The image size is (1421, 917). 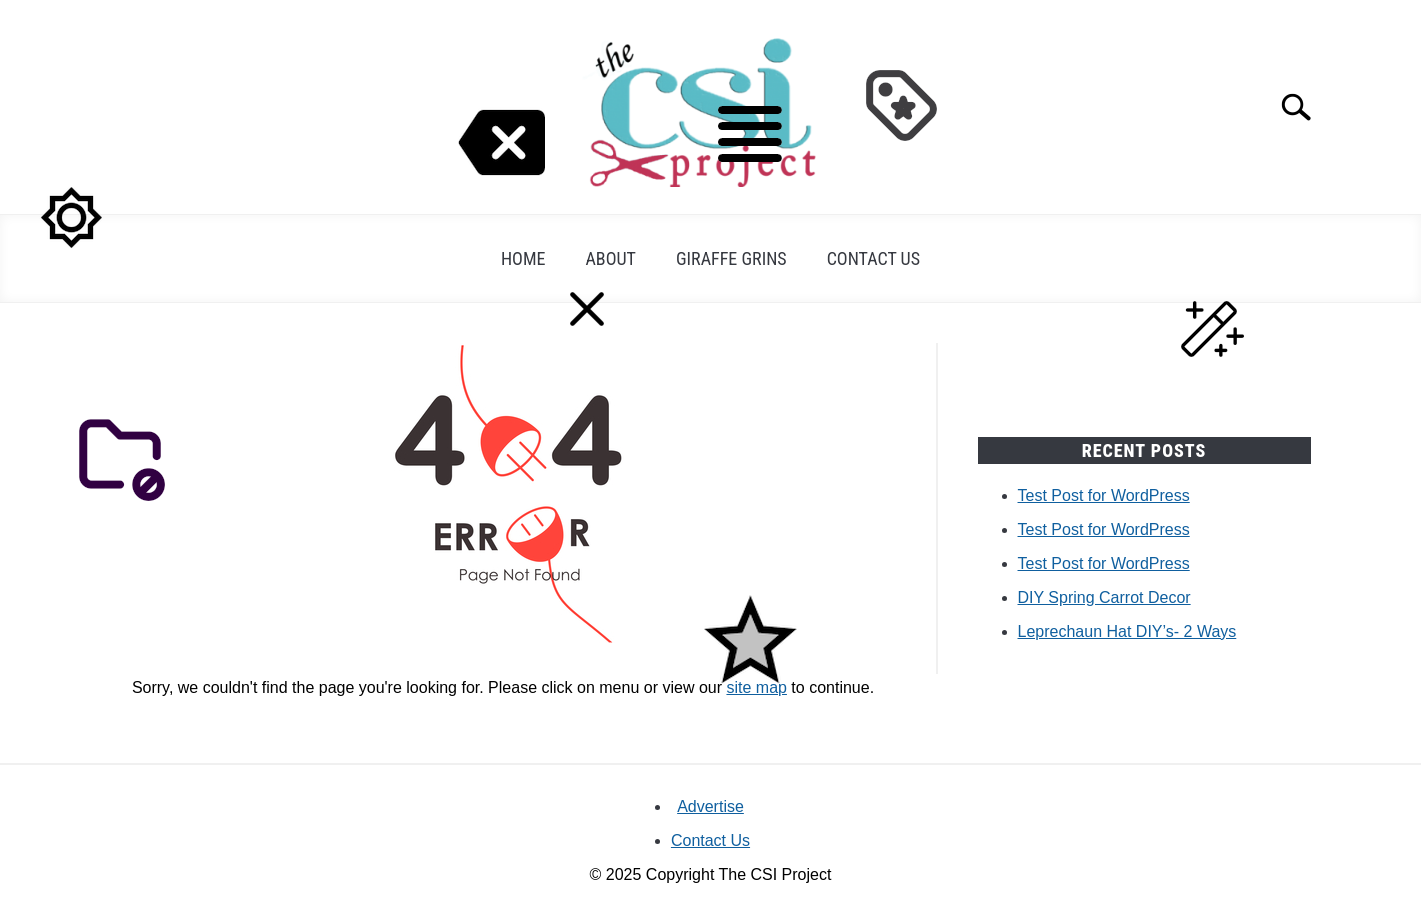 I want to click on mark item as favorite, so click(x=901, y=105).